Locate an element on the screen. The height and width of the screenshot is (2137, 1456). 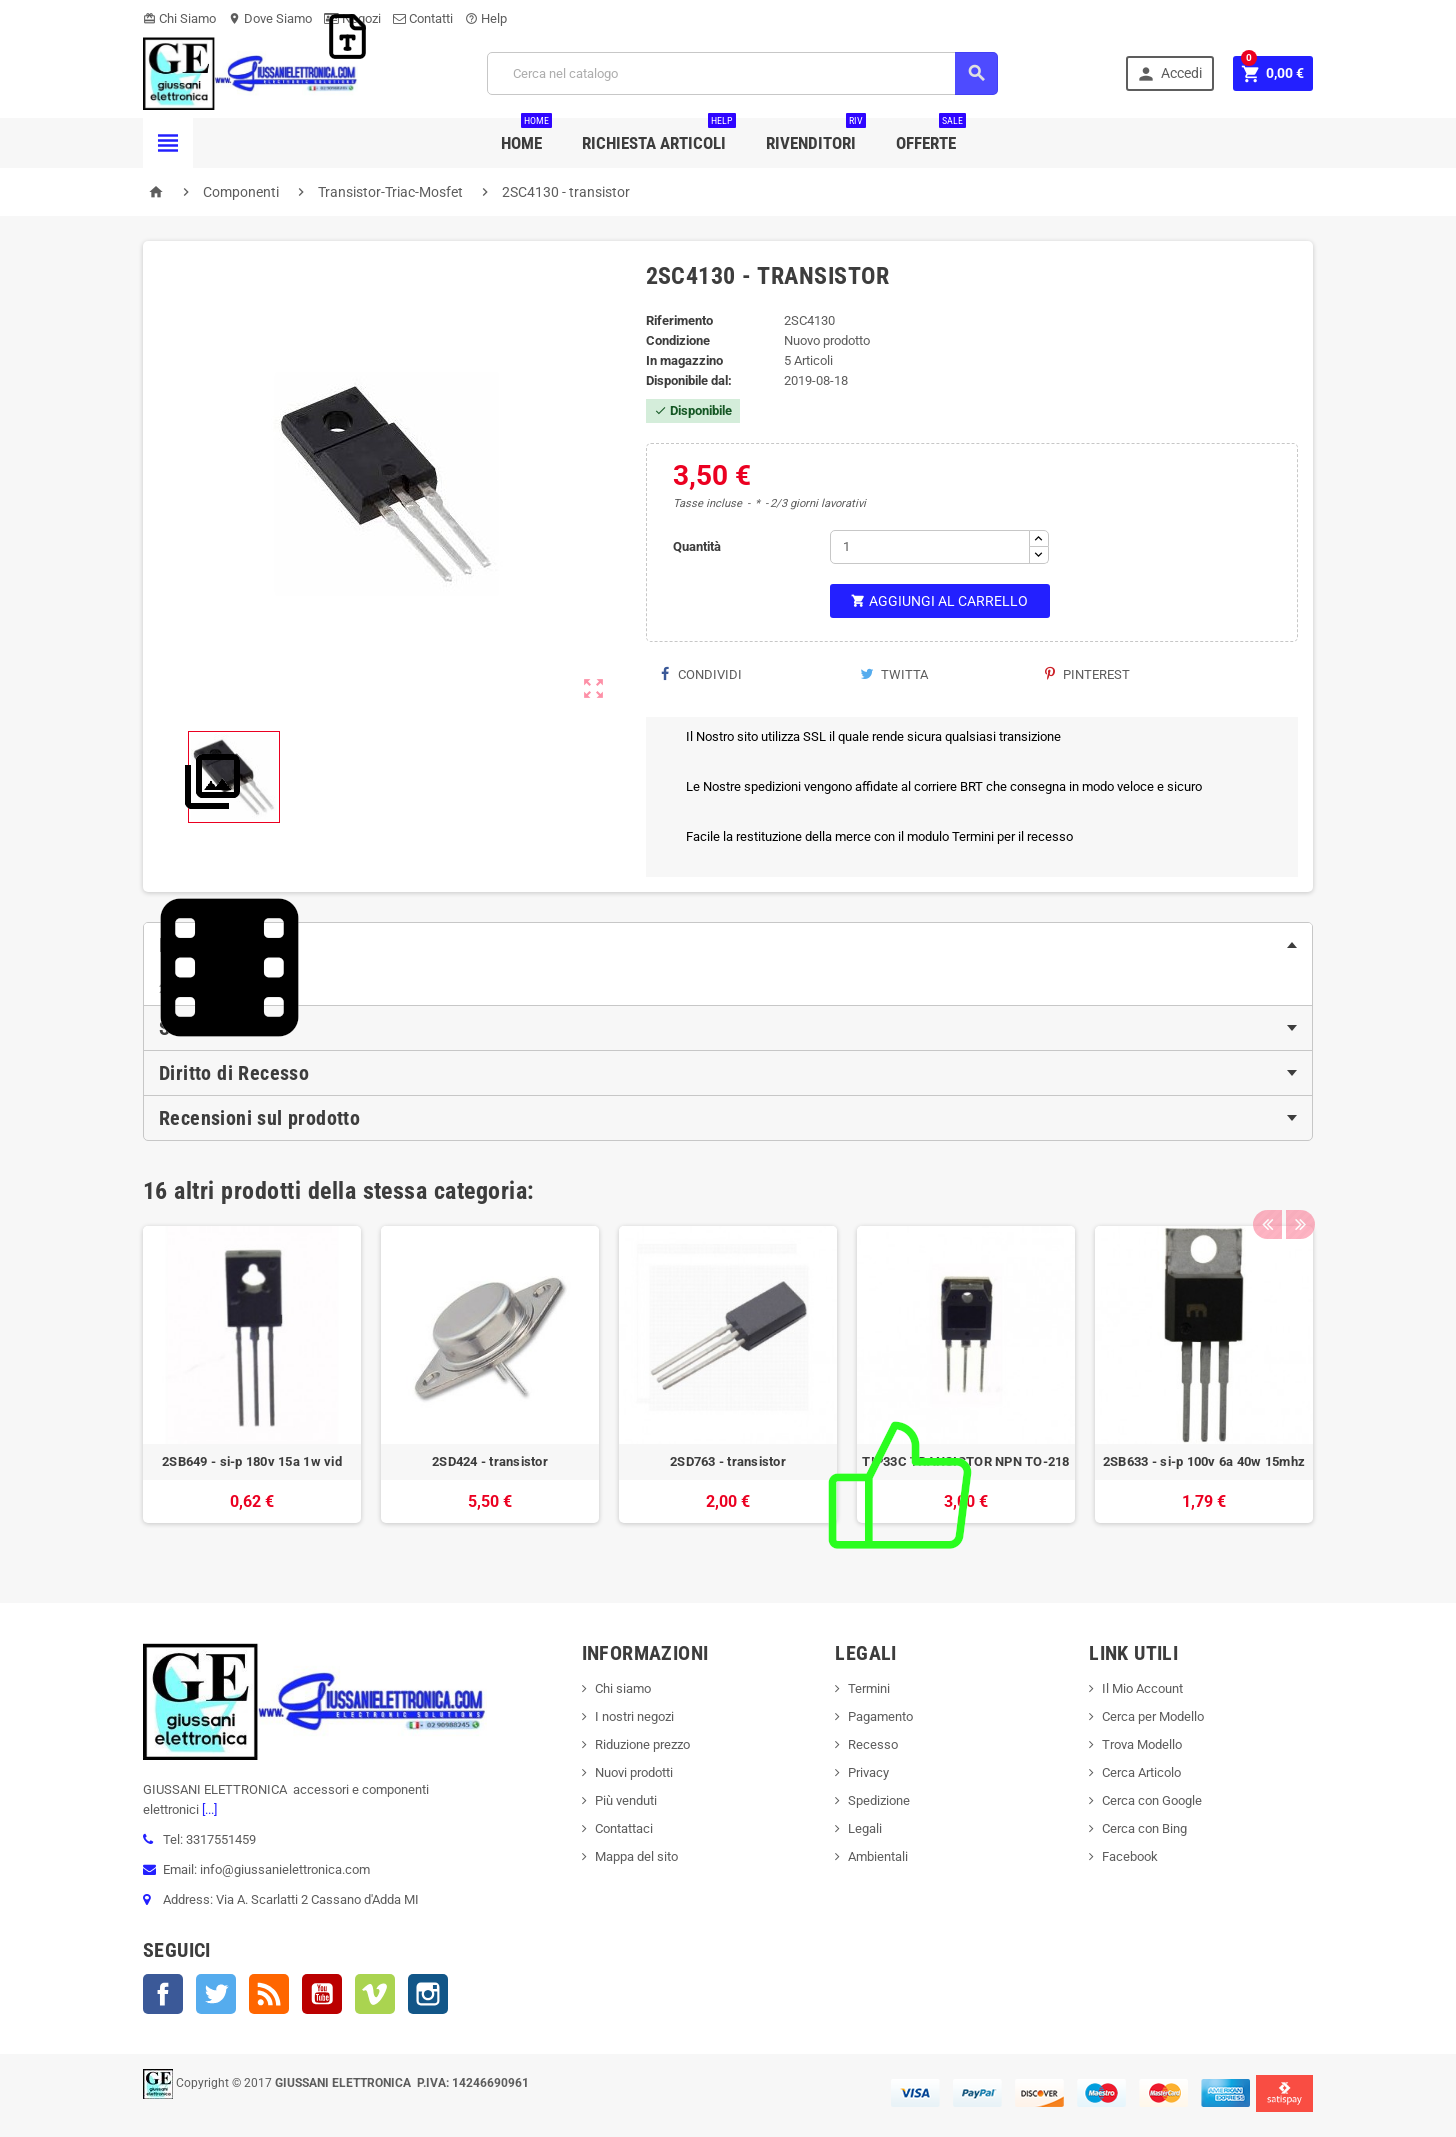
like or approve content is located at coordinates (900, 1493).